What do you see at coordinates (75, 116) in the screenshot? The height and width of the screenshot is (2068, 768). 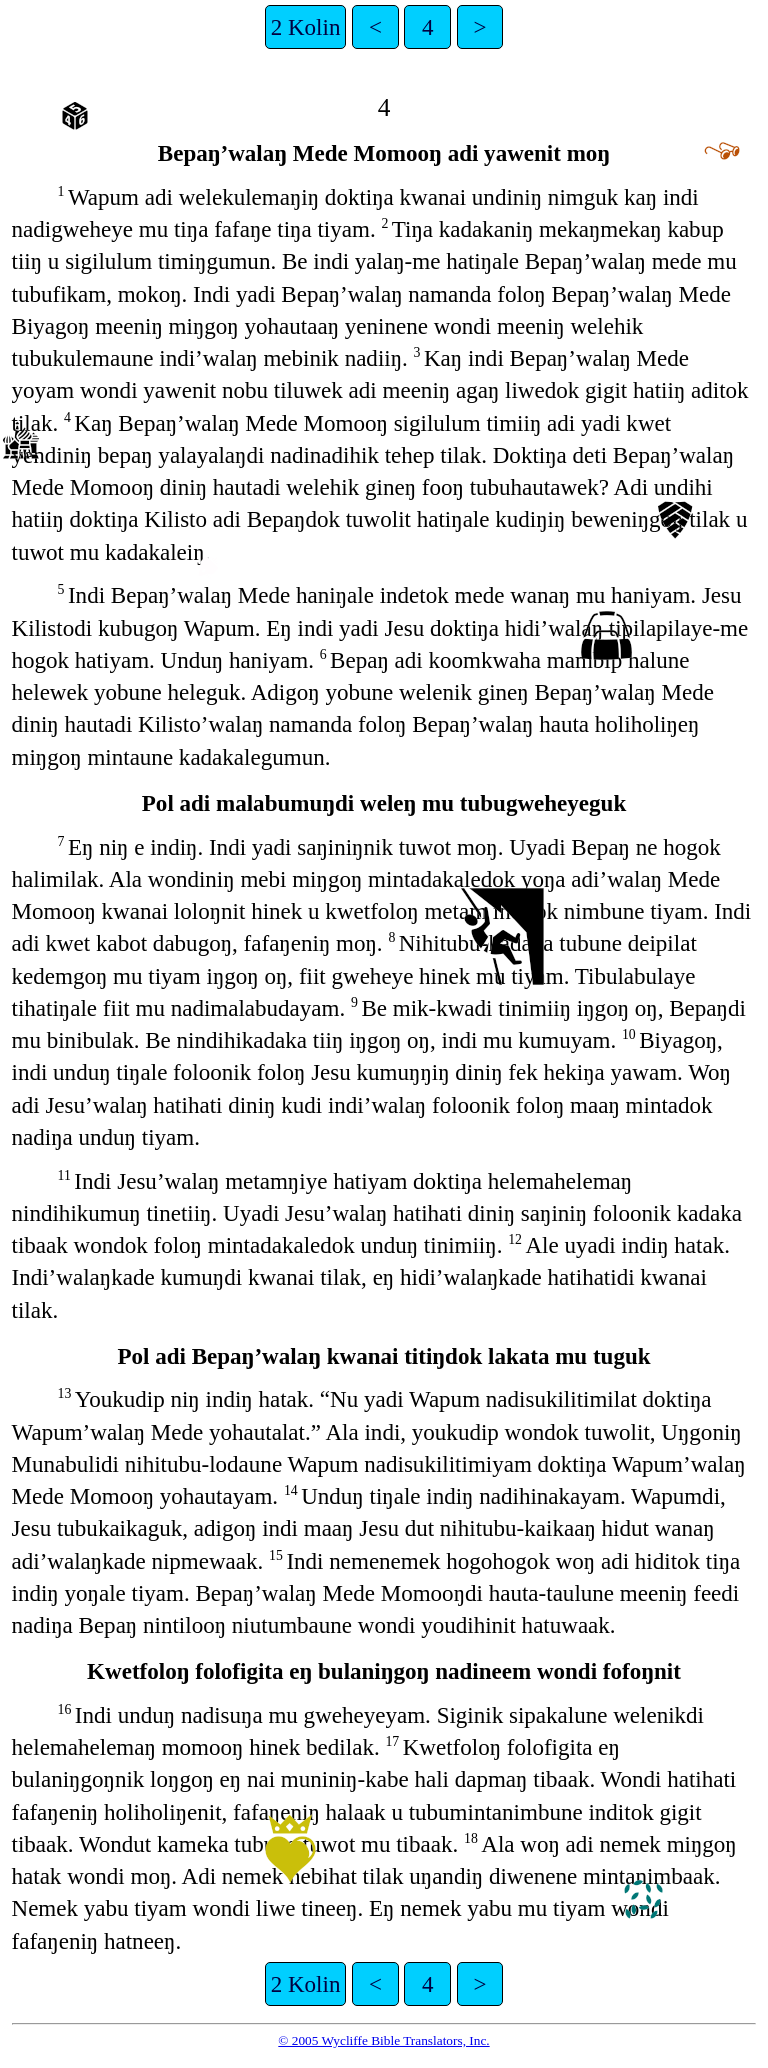 I see `roll the dice or start a random action` at bounding box center [75, 116].